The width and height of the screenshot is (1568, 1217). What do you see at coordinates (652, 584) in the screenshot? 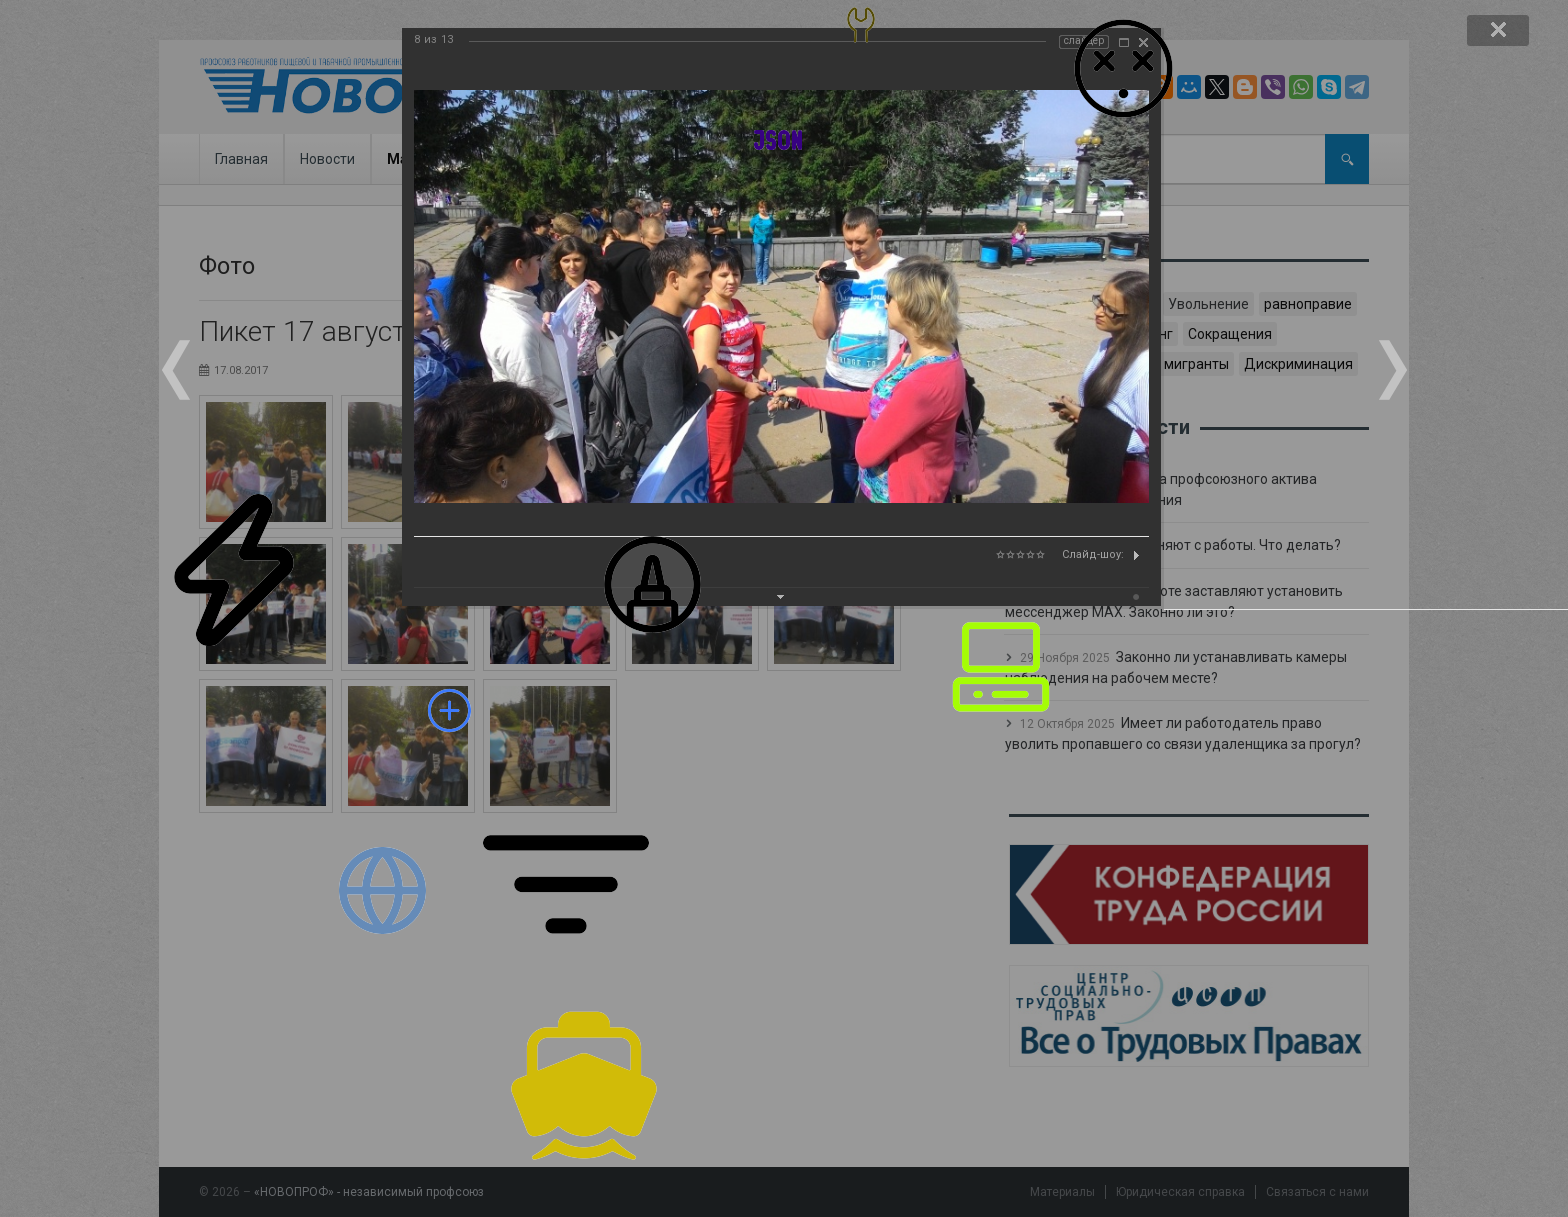
I see `select marker or highlighter tool` at bounding box center [652, 584].